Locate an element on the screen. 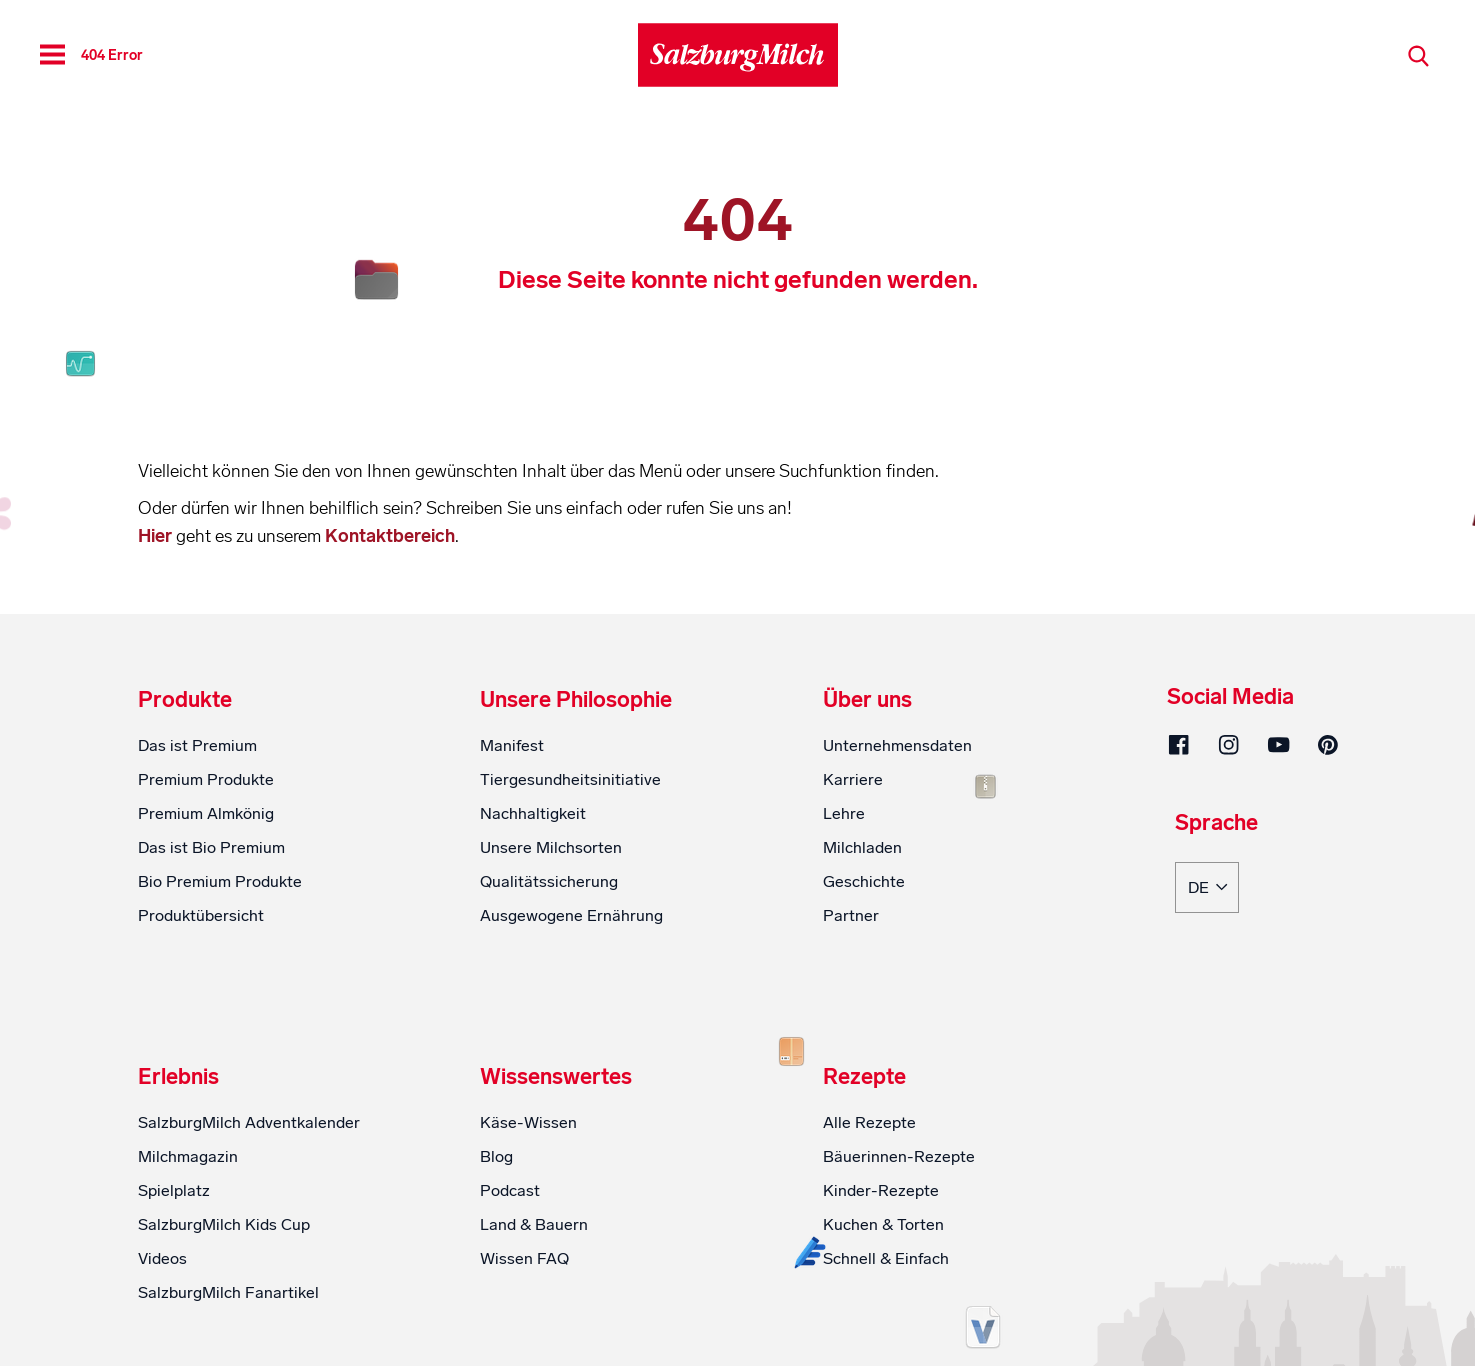  view contents of an open folder is located at coordinates (376, 279).